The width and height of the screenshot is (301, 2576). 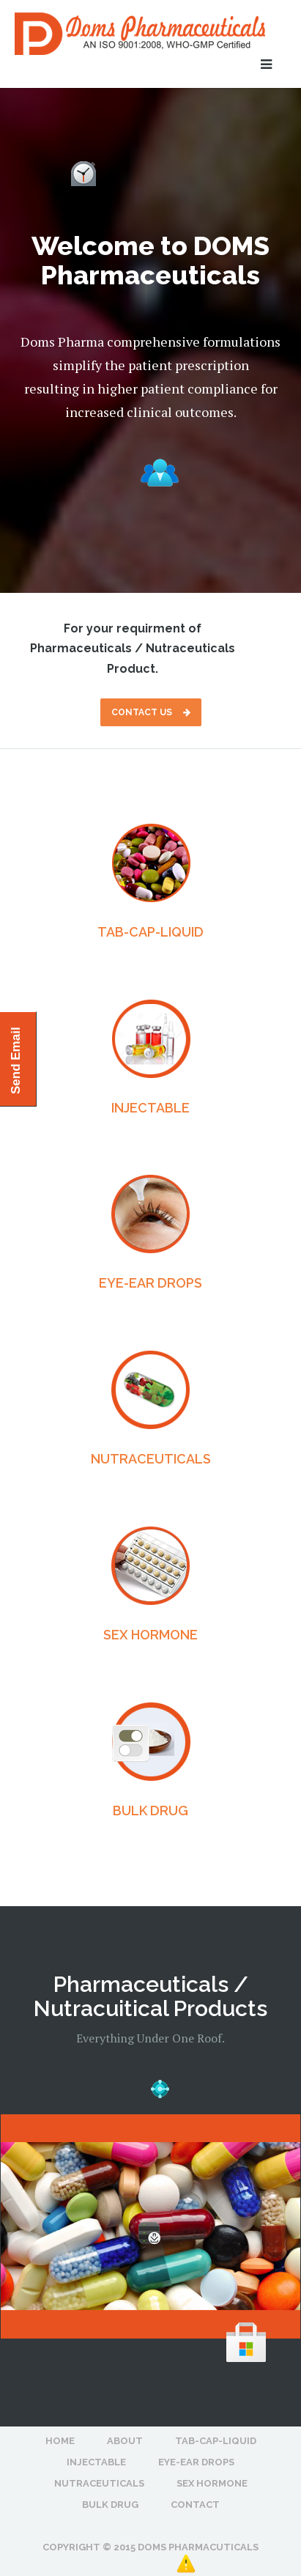 I want to click on open the alarm clock app, so click(x=83, y=174).